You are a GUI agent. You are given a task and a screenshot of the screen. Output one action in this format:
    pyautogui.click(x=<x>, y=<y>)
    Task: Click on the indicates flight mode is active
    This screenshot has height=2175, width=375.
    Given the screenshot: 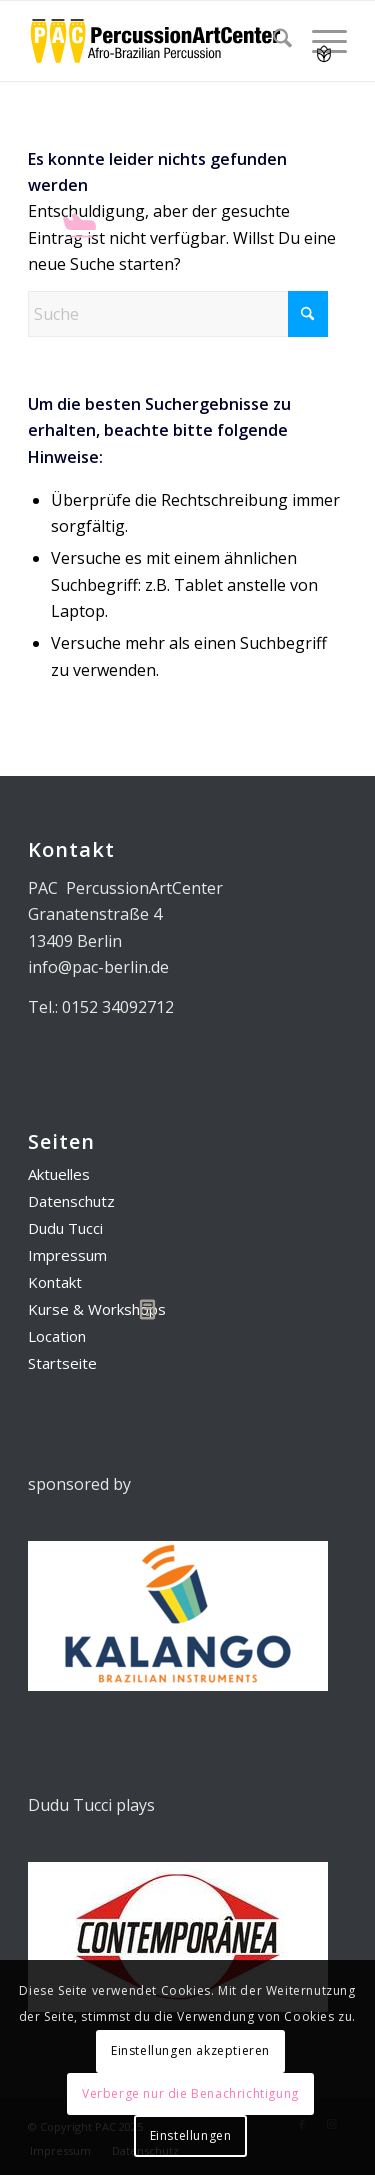 What is the action you would take?
    pyautogui.click(x=79, y=224)
    